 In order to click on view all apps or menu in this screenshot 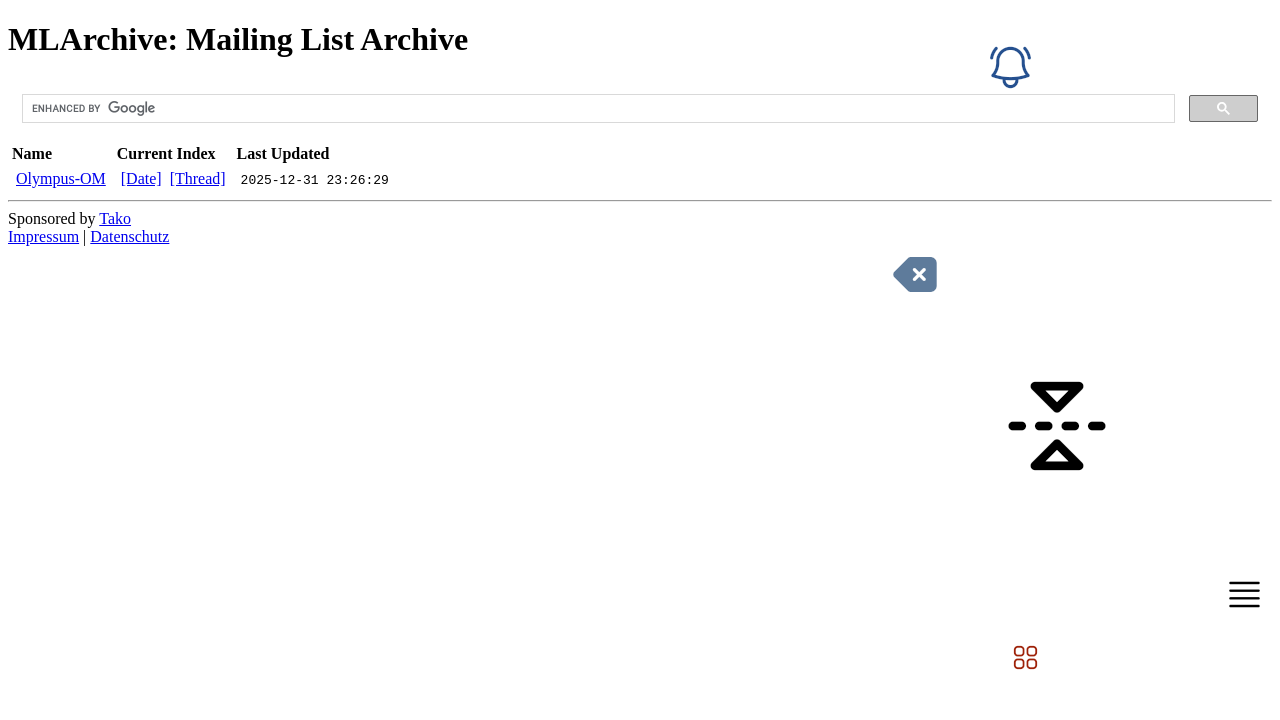, I will do `click(1025, 657)`.